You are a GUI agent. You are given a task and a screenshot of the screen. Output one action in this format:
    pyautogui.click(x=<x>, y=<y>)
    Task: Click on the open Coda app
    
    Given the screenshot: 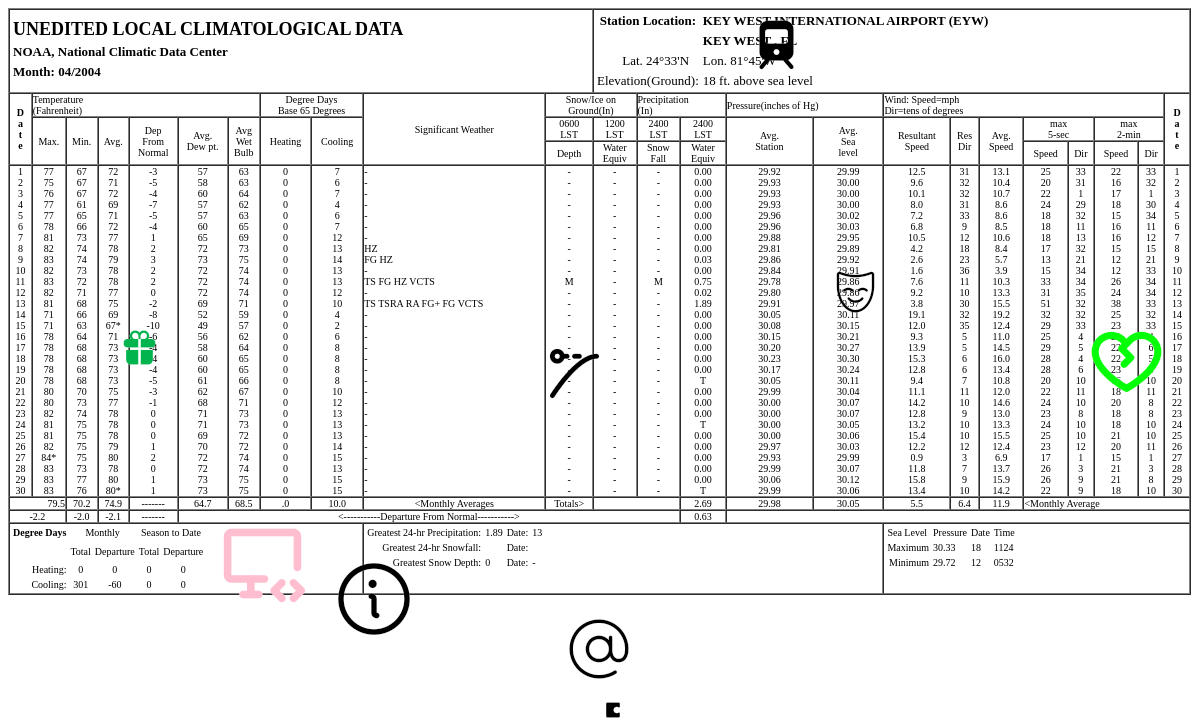 What is the action you would take?
    pyautogui.click(x=613, y=710)
    